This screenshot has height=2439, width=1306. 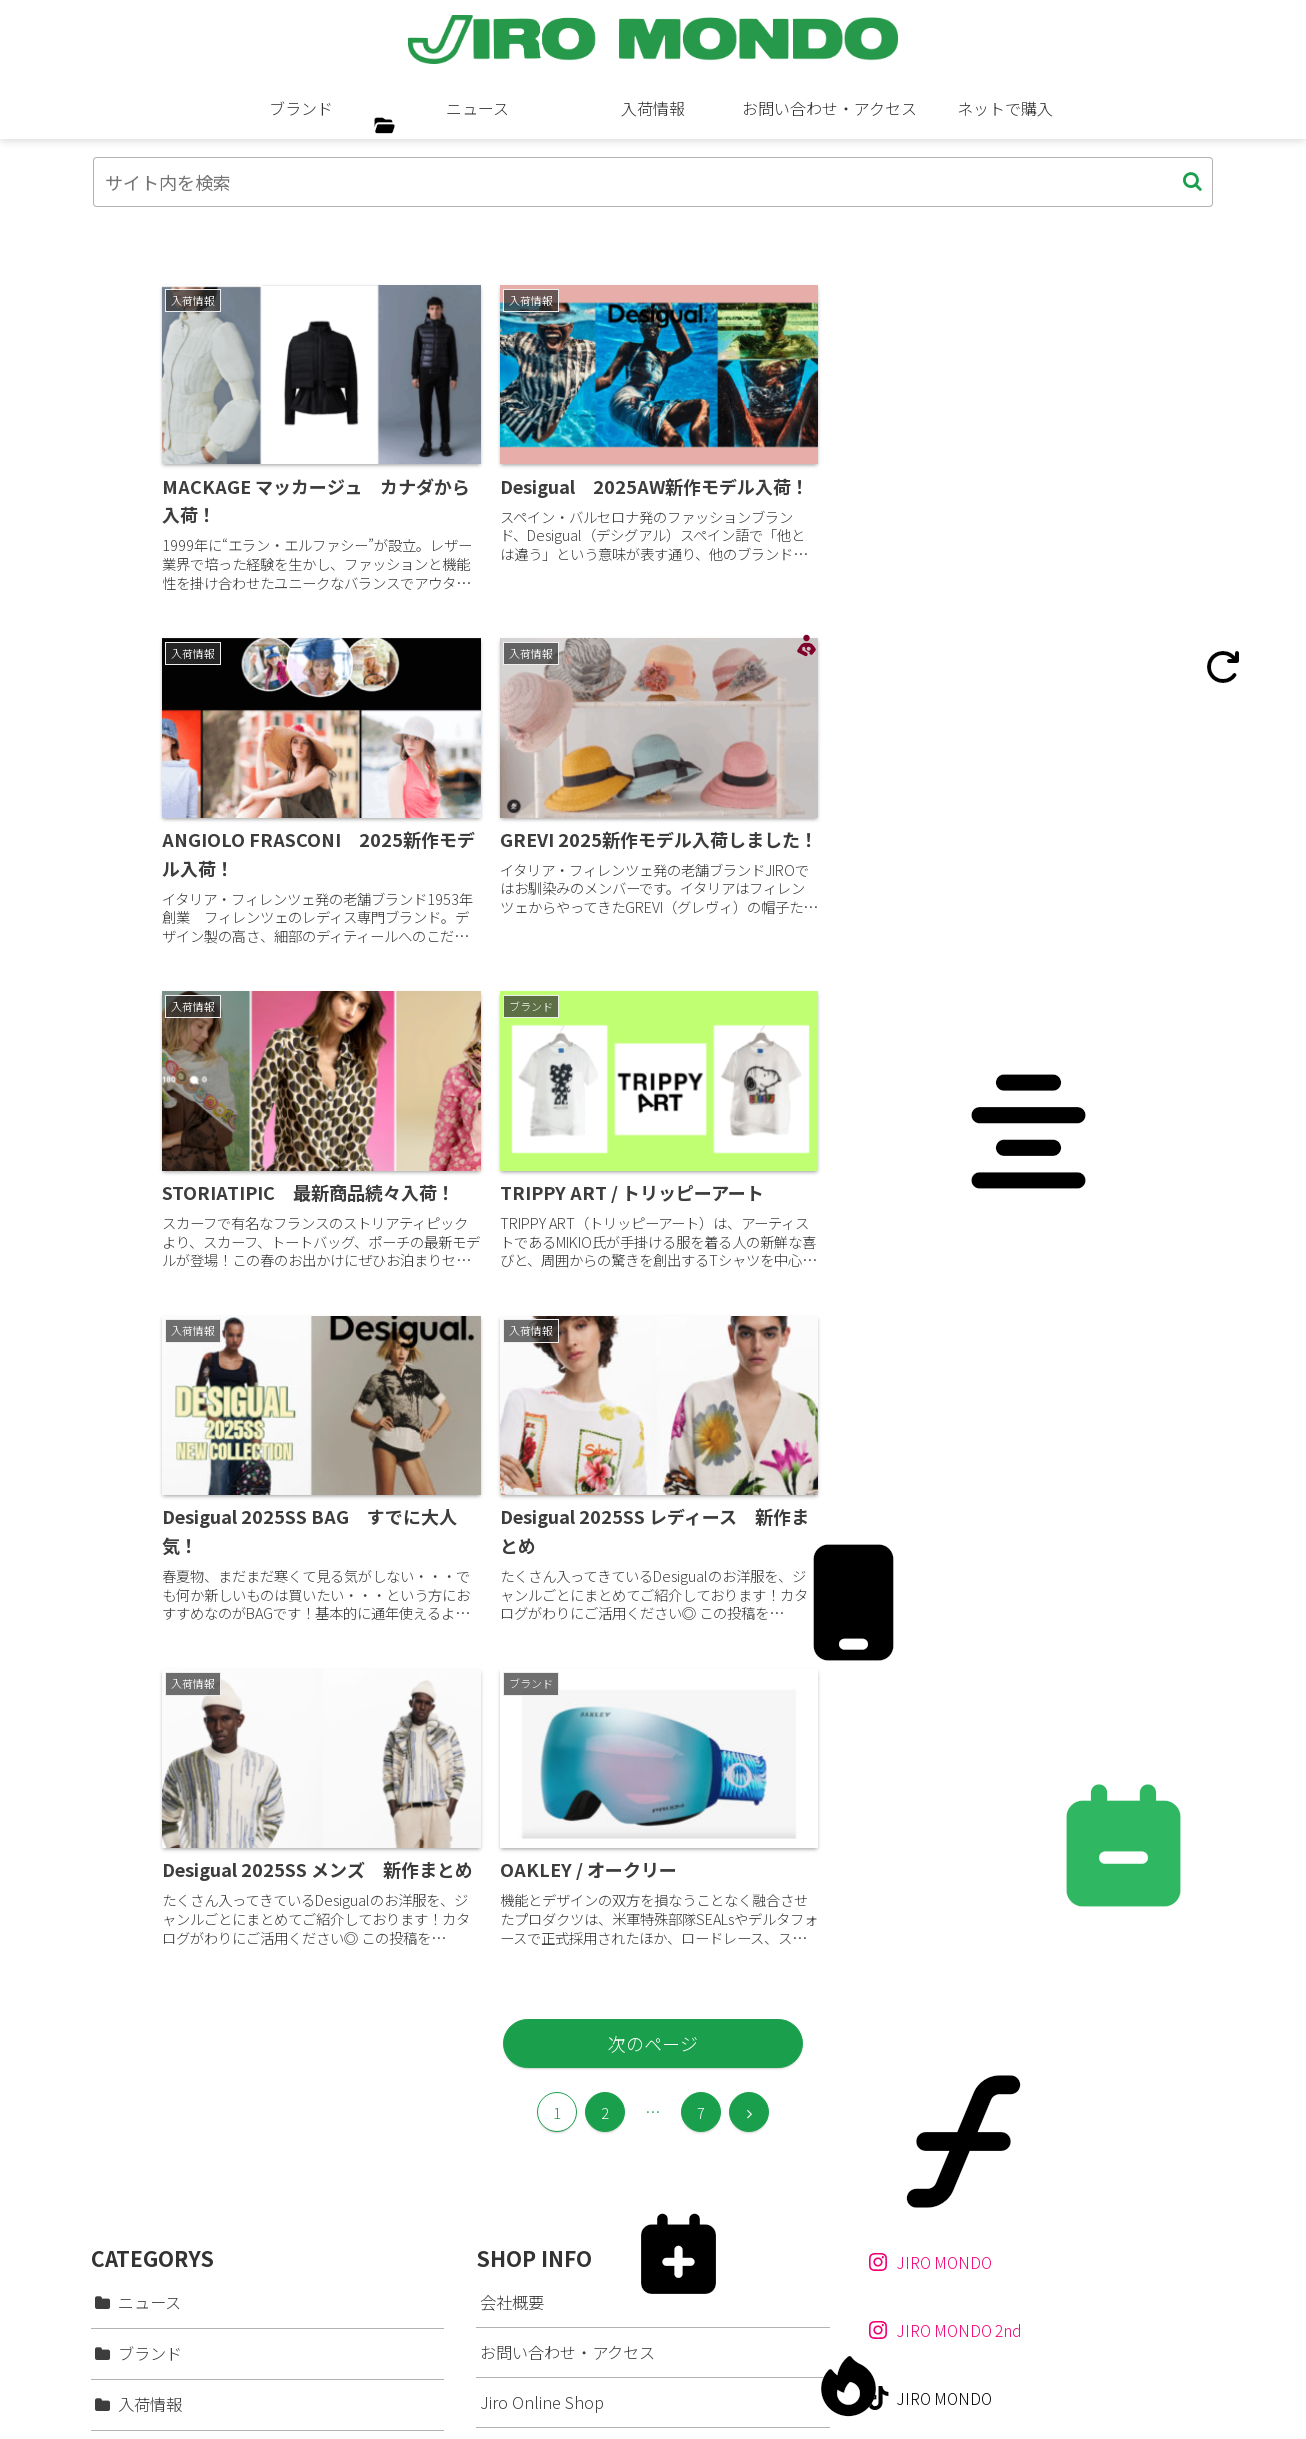 What do you see at coordinates (848, 2386) in the screenshot?
I see `indicates trending or popular content` at bounding box center [848, 2386].